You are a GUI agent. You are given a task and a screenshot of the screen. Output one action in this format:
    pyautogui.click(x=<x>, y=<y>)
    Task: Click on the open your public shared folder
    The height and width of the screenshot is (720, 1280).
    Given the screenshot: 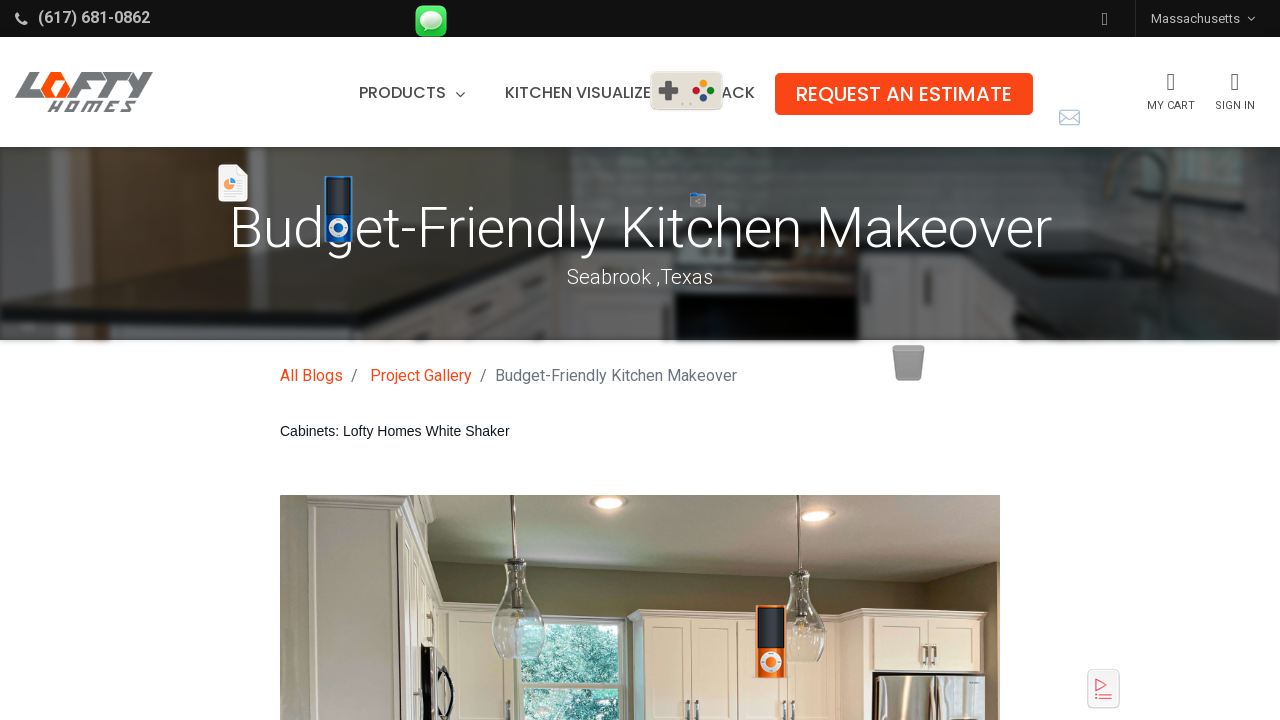 What is the action you would take?
    pyautogui.click(x=698, y=200)
    